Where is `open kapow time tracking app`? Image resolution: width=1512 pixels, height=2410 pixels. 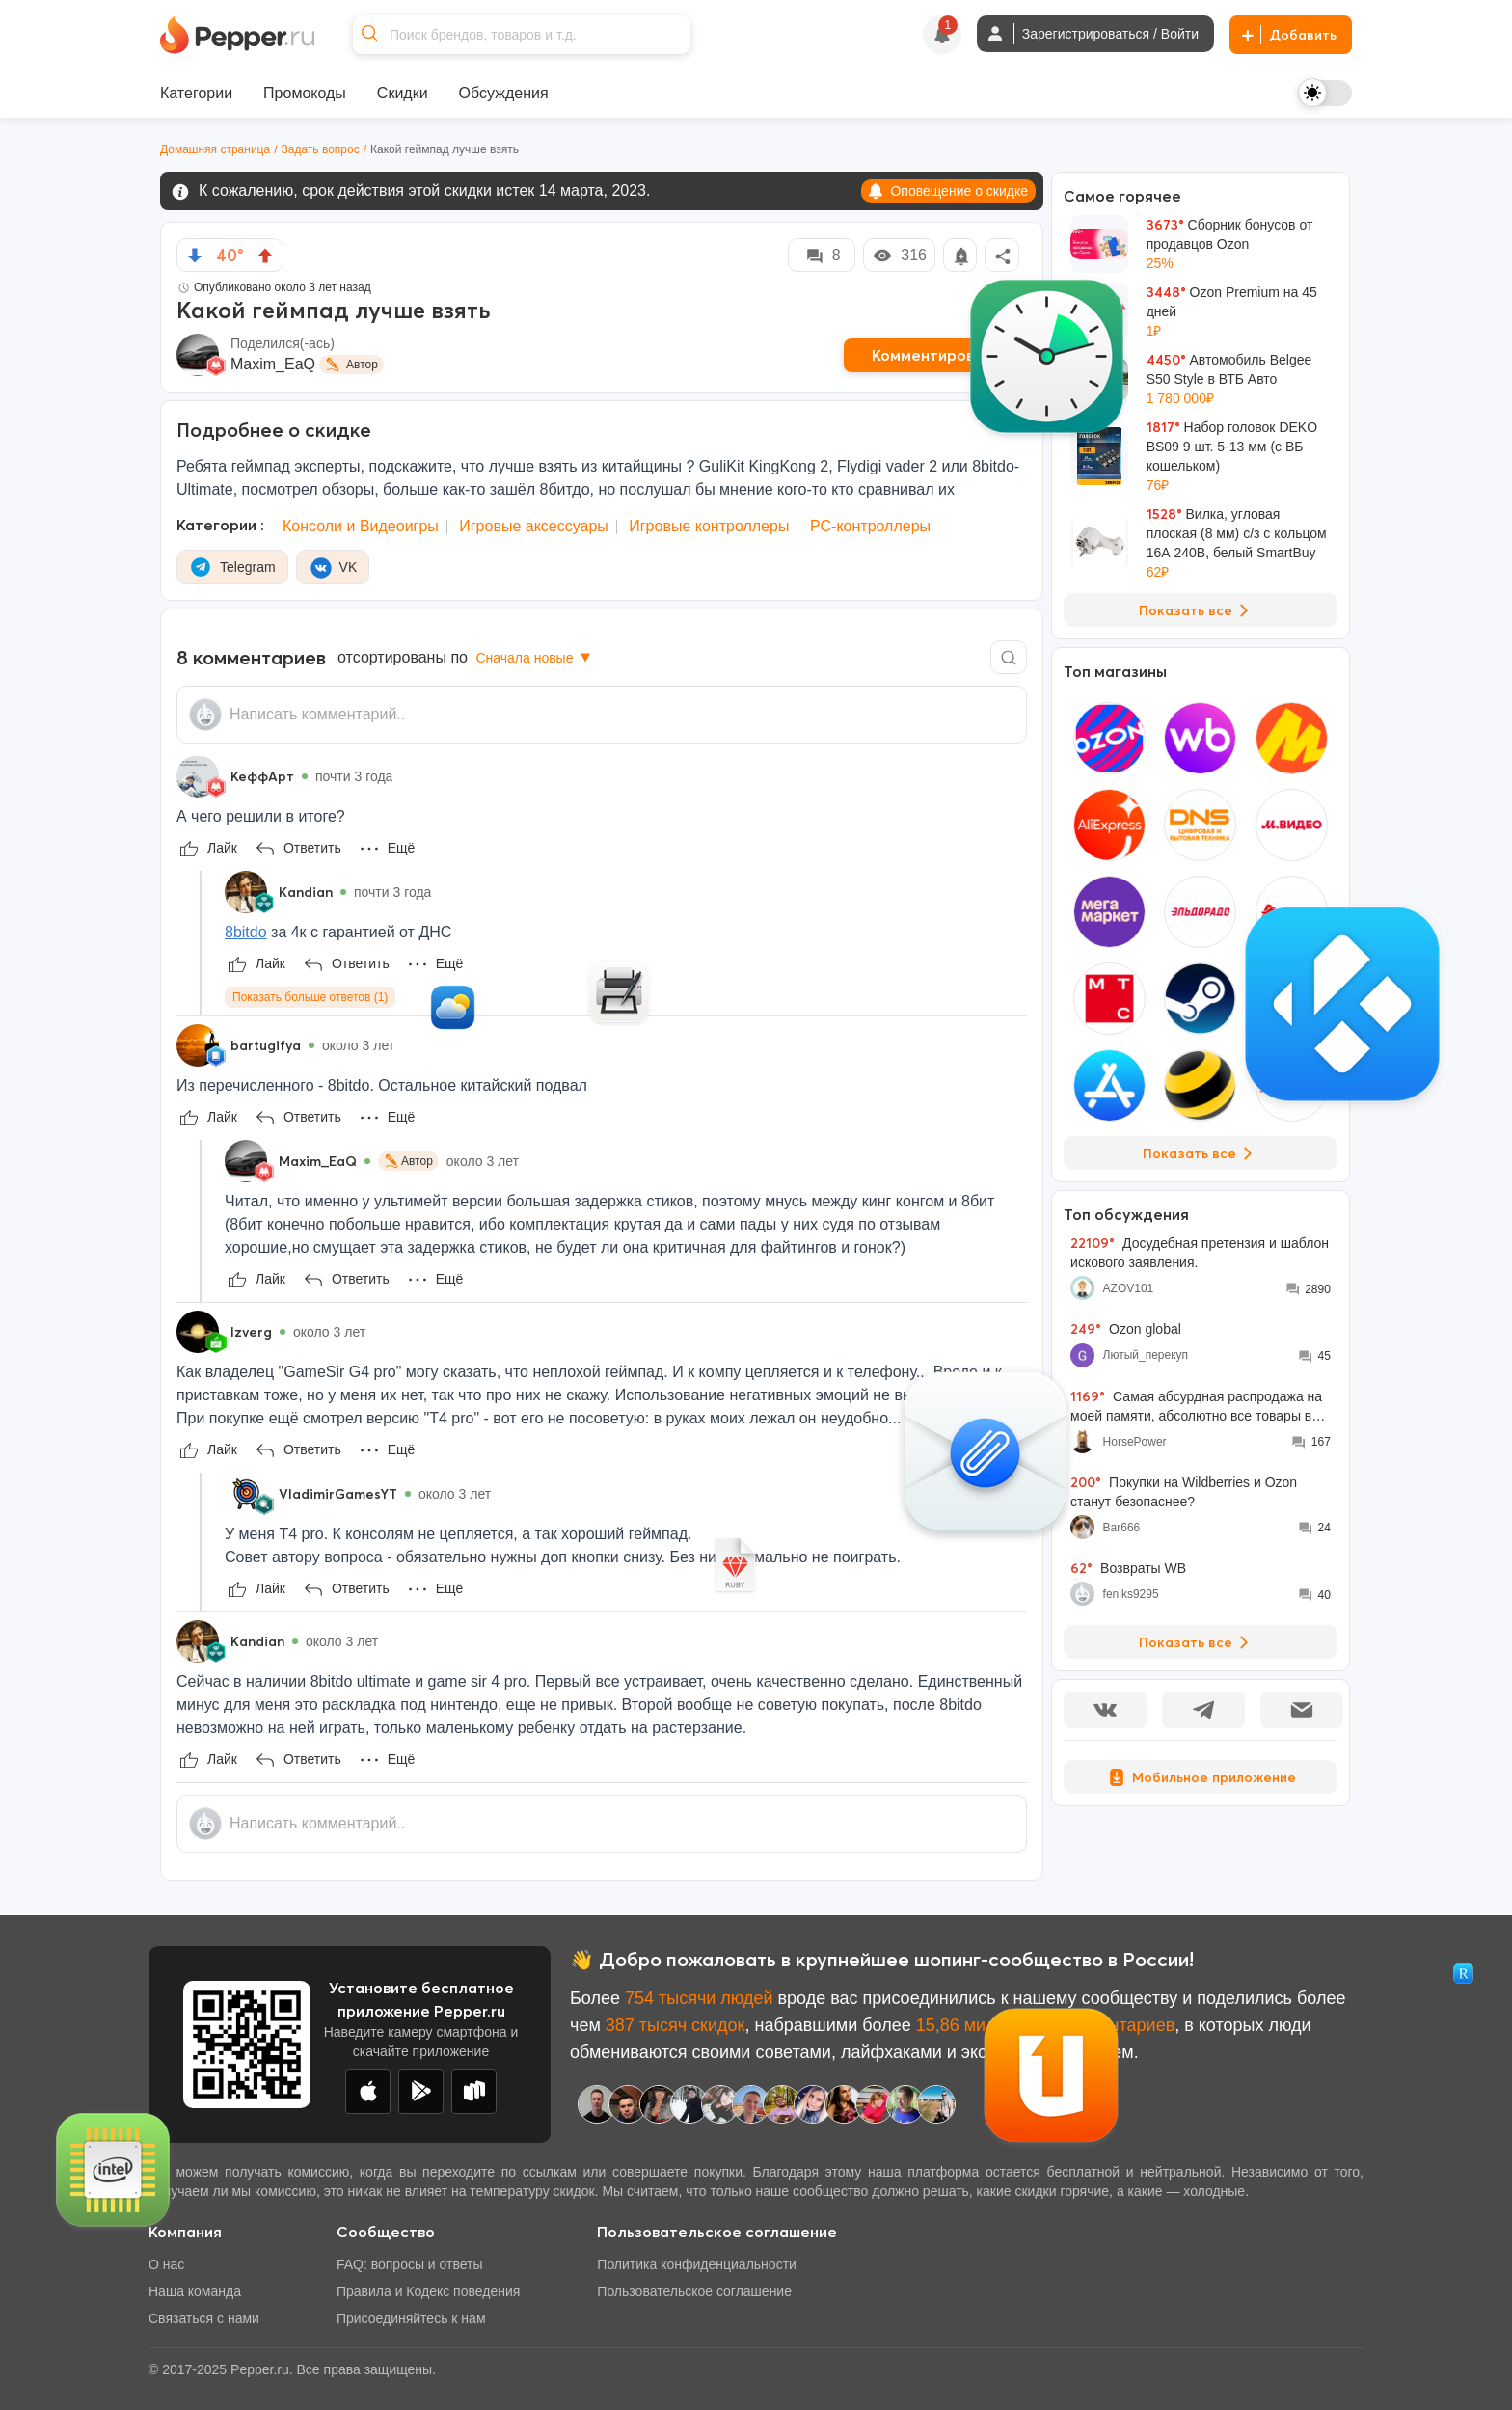
open kapow time tracking app is located at coordinates (1046, 356).